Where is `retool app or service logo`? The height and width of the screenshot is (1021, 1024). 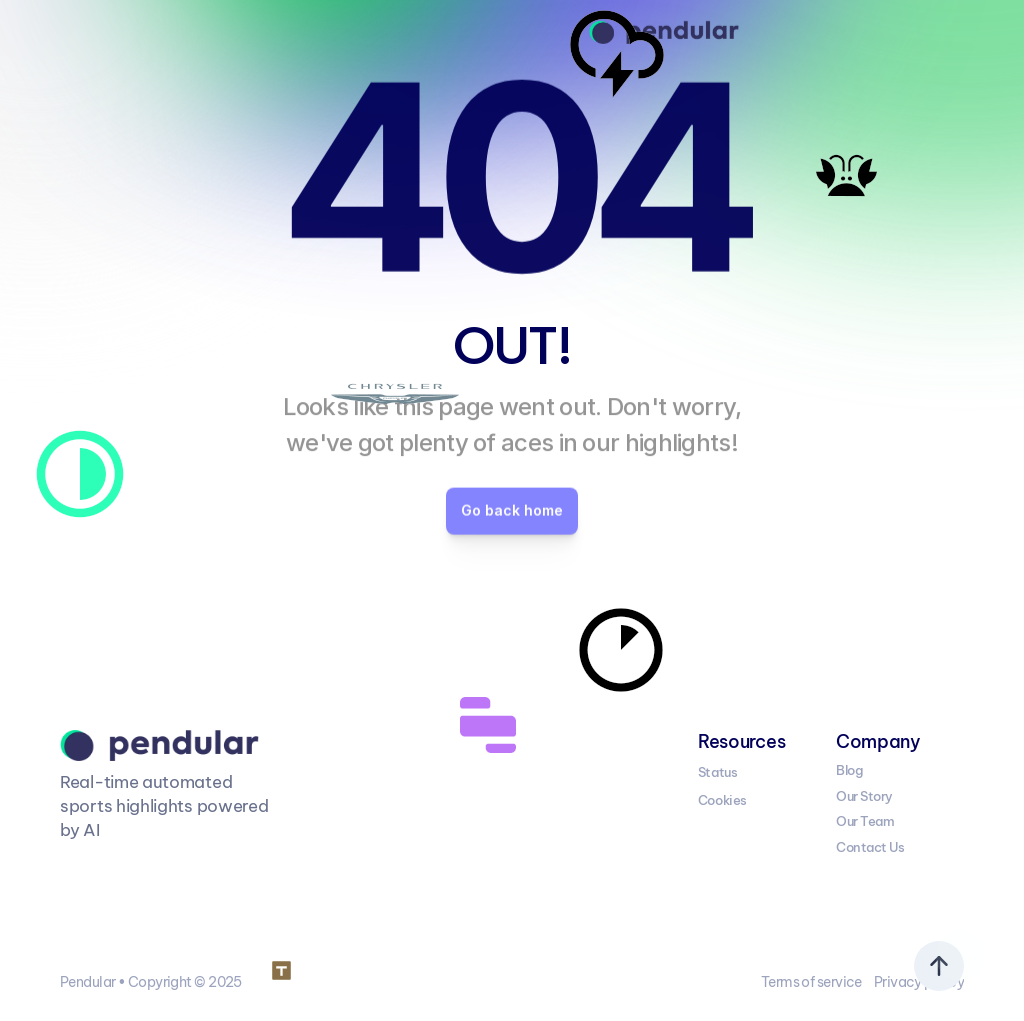 retool app or service logo is located at coordinates (488, 725).